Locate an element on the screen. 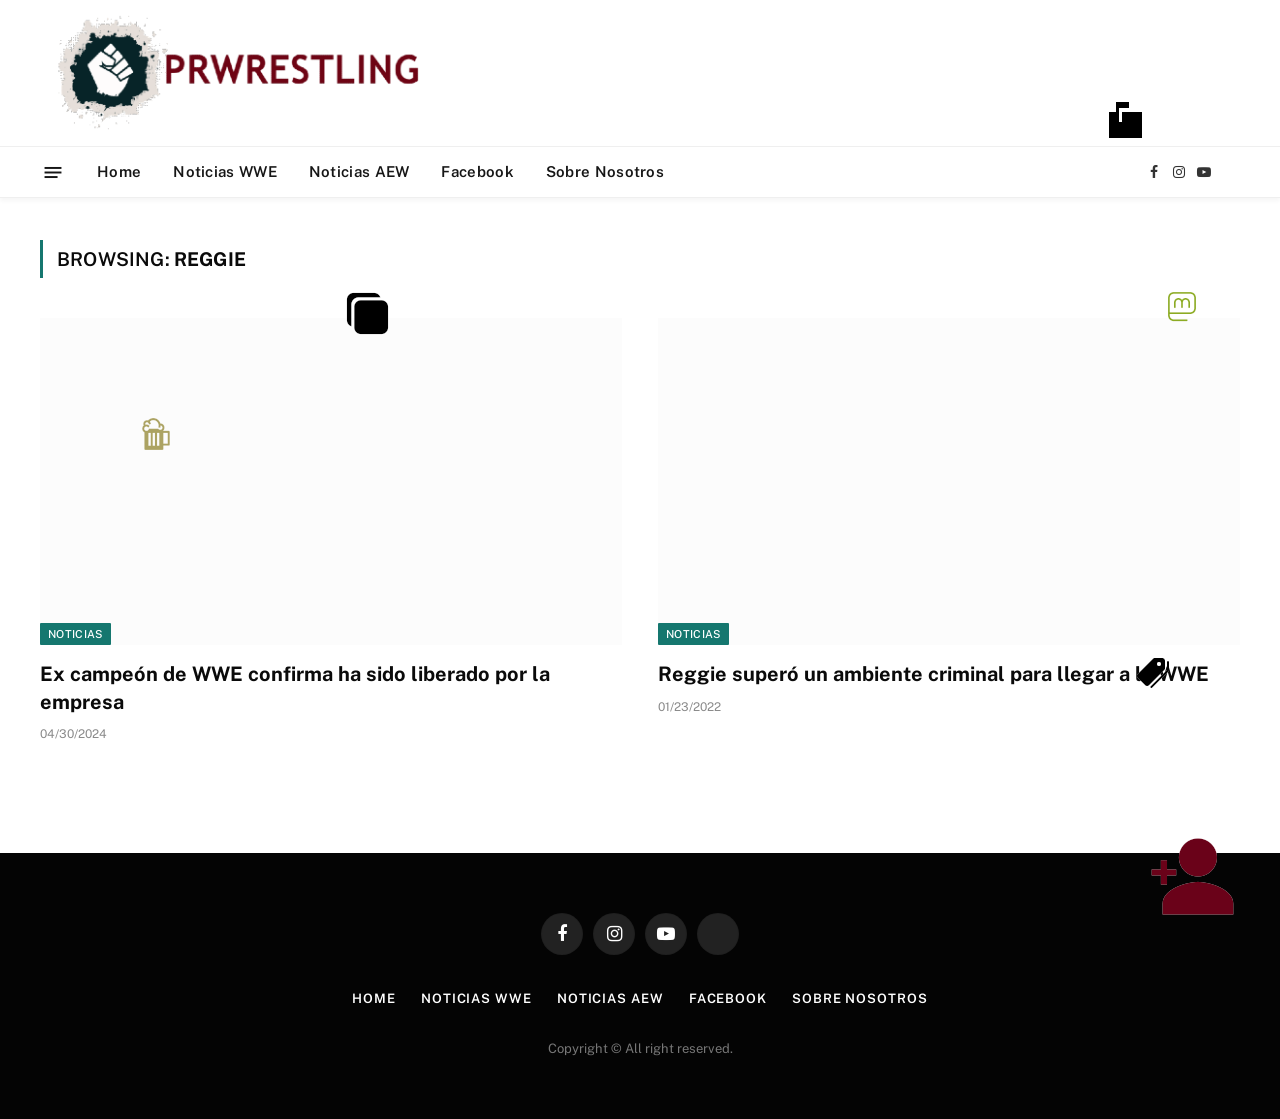 The width and height of the screenshot is (1280, 1119). view or manage tags is located at coordinates (1153, 673).